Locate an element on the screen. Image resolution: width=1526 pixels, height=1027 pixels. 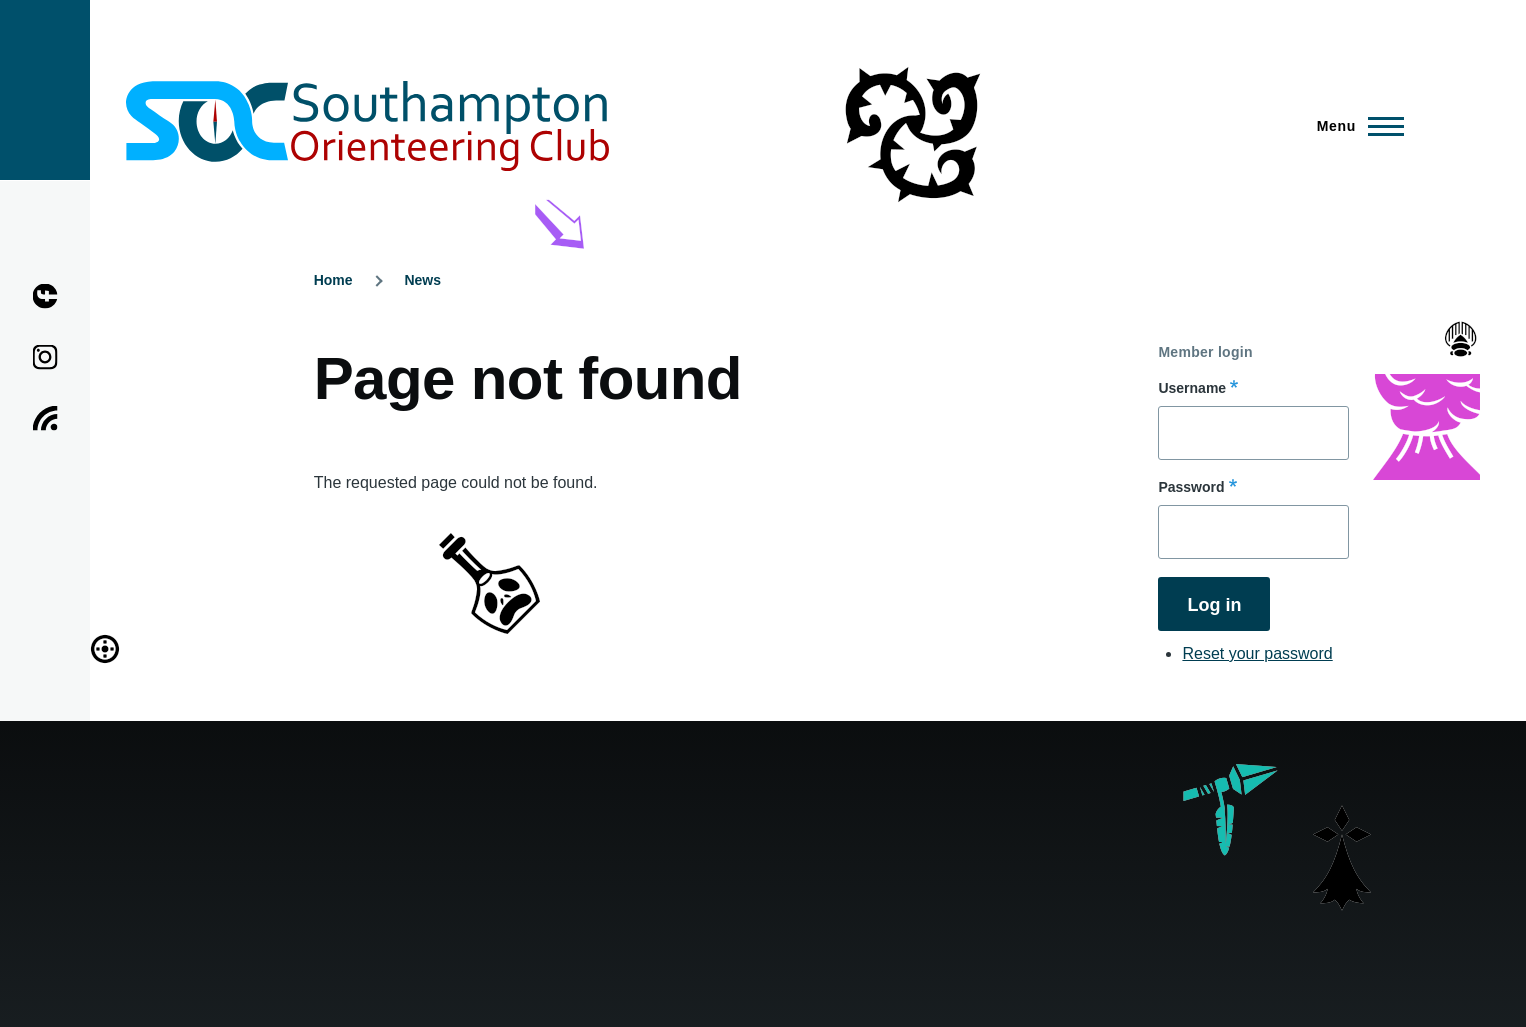
heraldic ermine symbol used in coat of arms or crest designs is located at coordinates (1342, 858).